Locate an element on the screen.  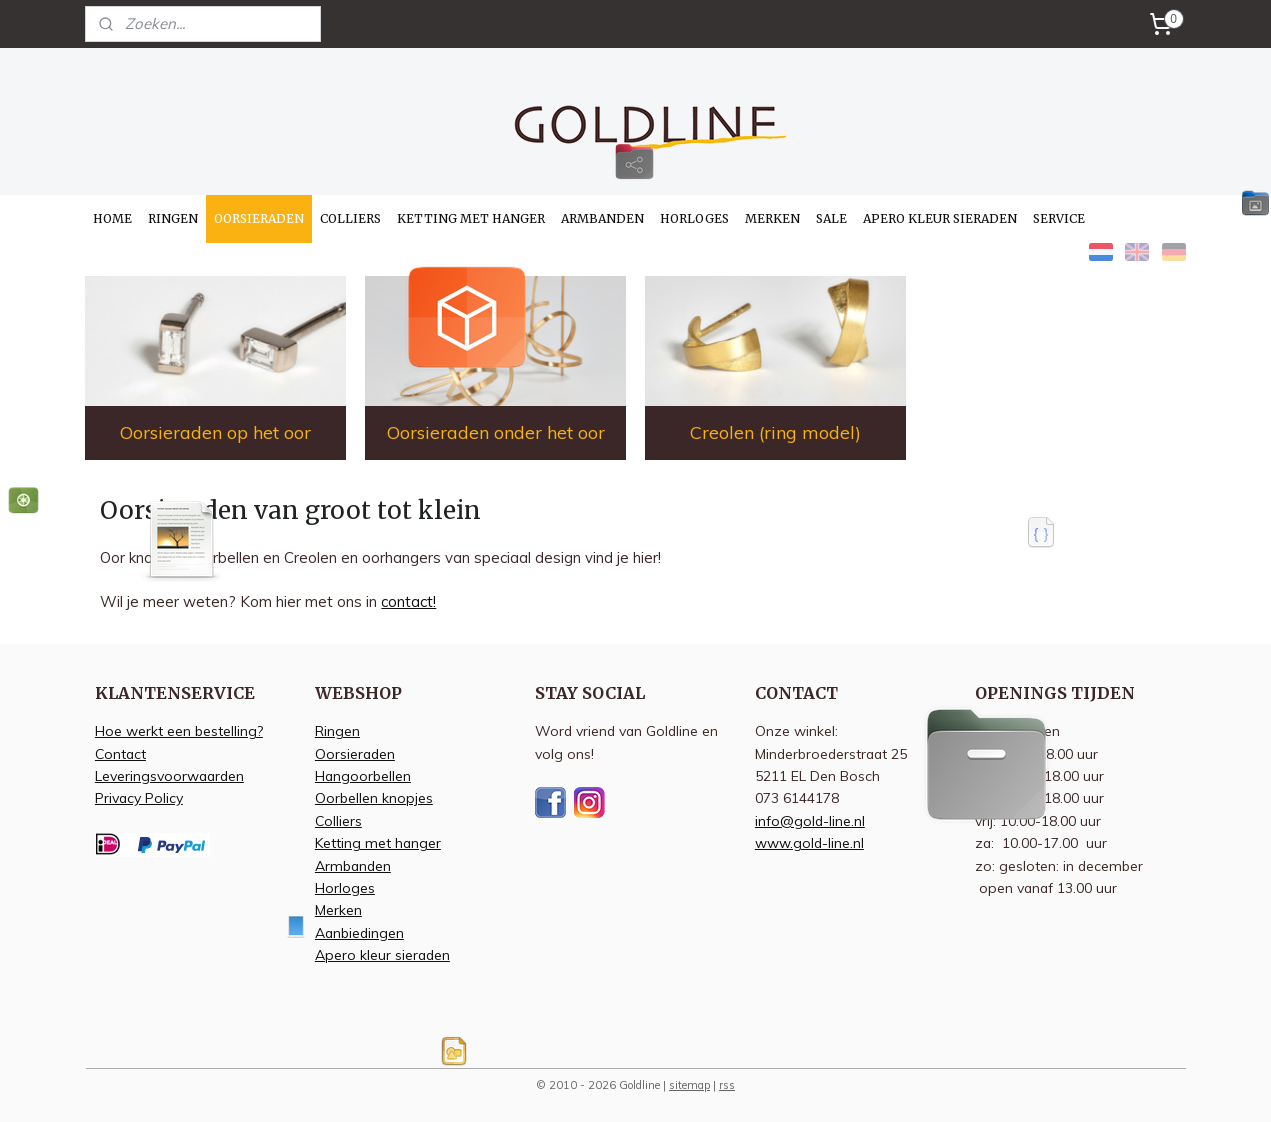
open a 3D model file in STL format is located at coordinates (467, 313).